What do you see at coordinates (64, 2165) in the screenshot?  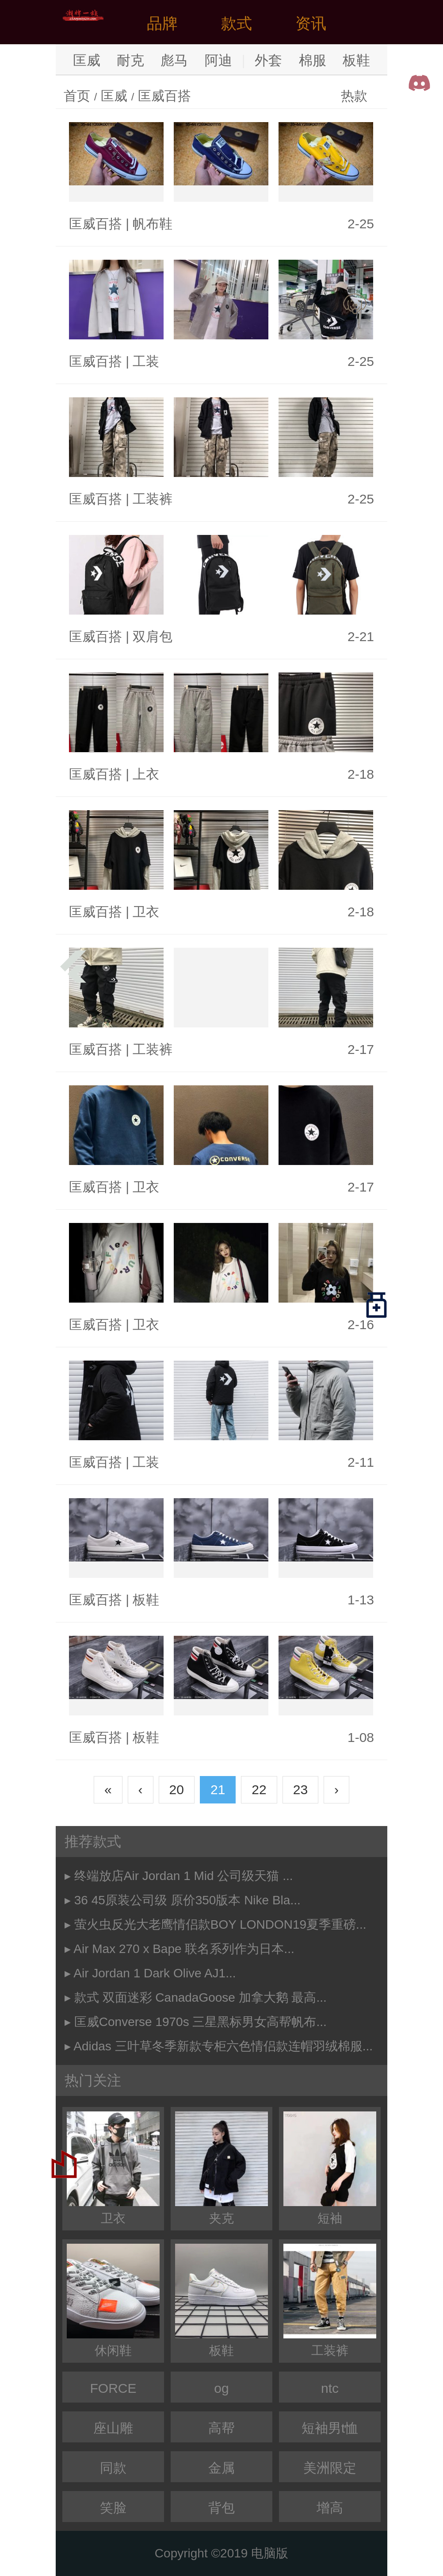 I see `view building or property details` at bounding box center [64, 2165].